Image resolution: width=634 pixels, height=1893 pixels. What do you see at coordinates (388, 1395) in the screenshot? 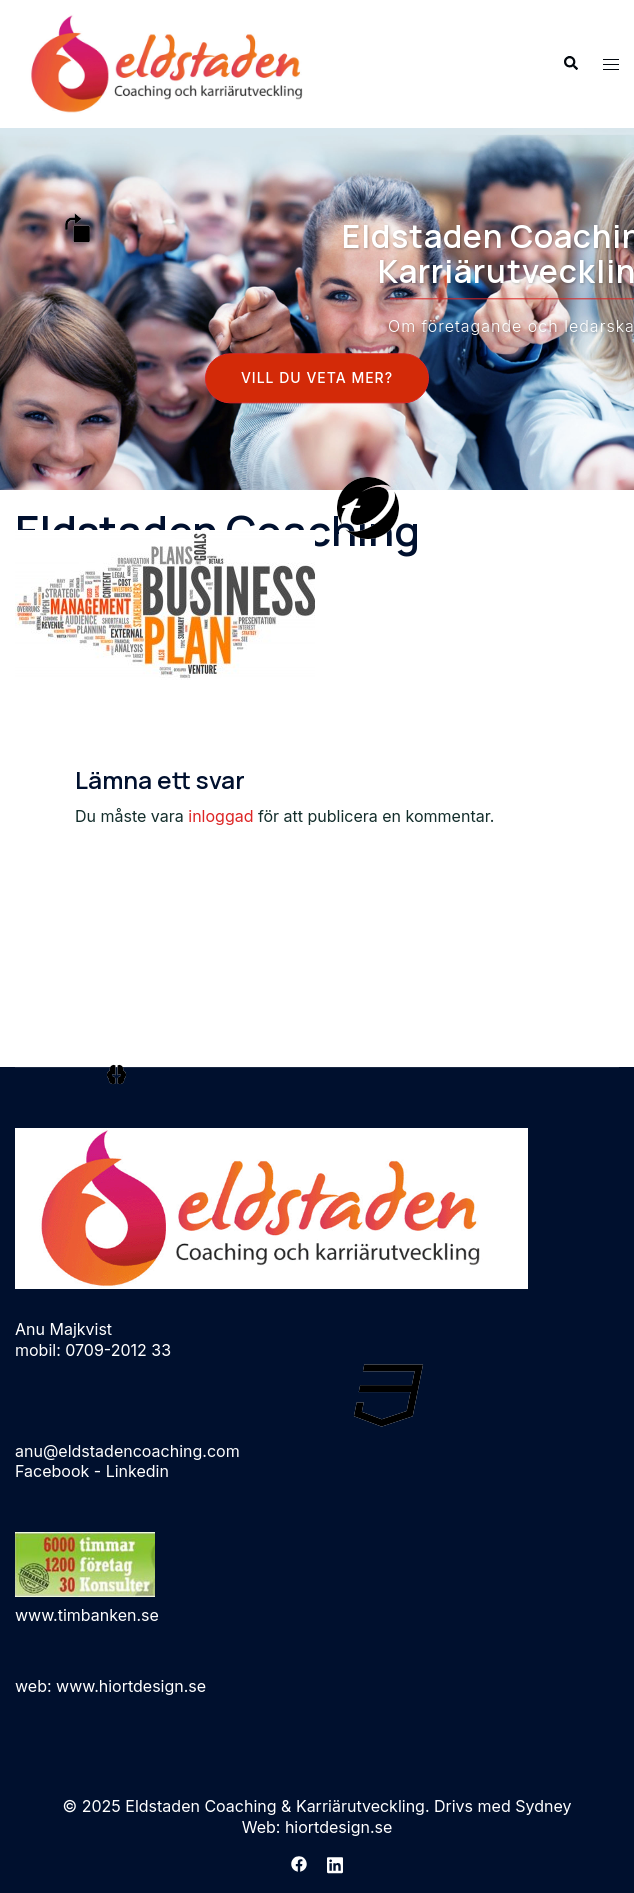
I see `indicates CSS3 styling or stylesheet` at bounding box center [388, 1395].